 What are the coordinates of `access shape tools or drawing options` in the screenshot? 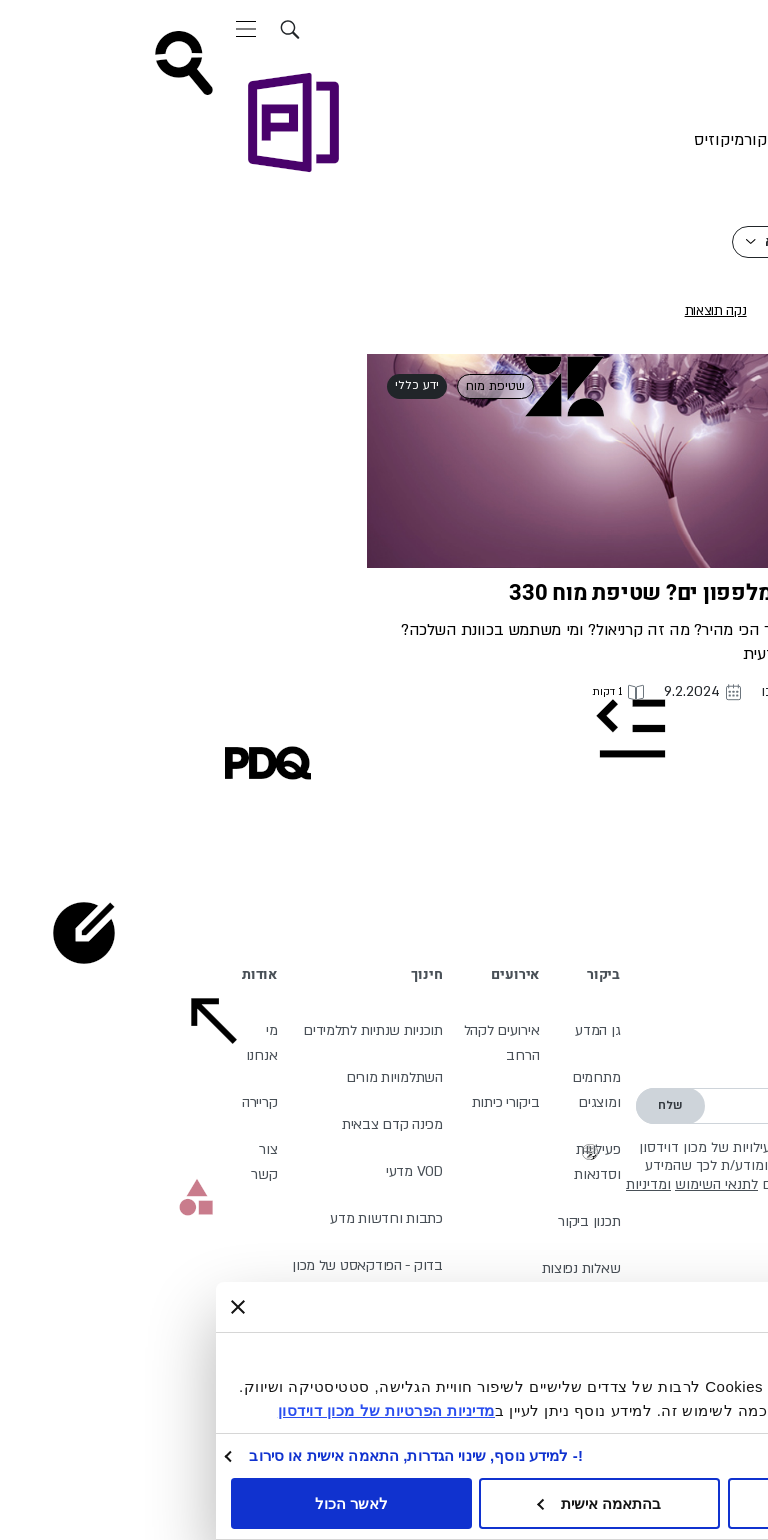 It's located at (197, 1198).